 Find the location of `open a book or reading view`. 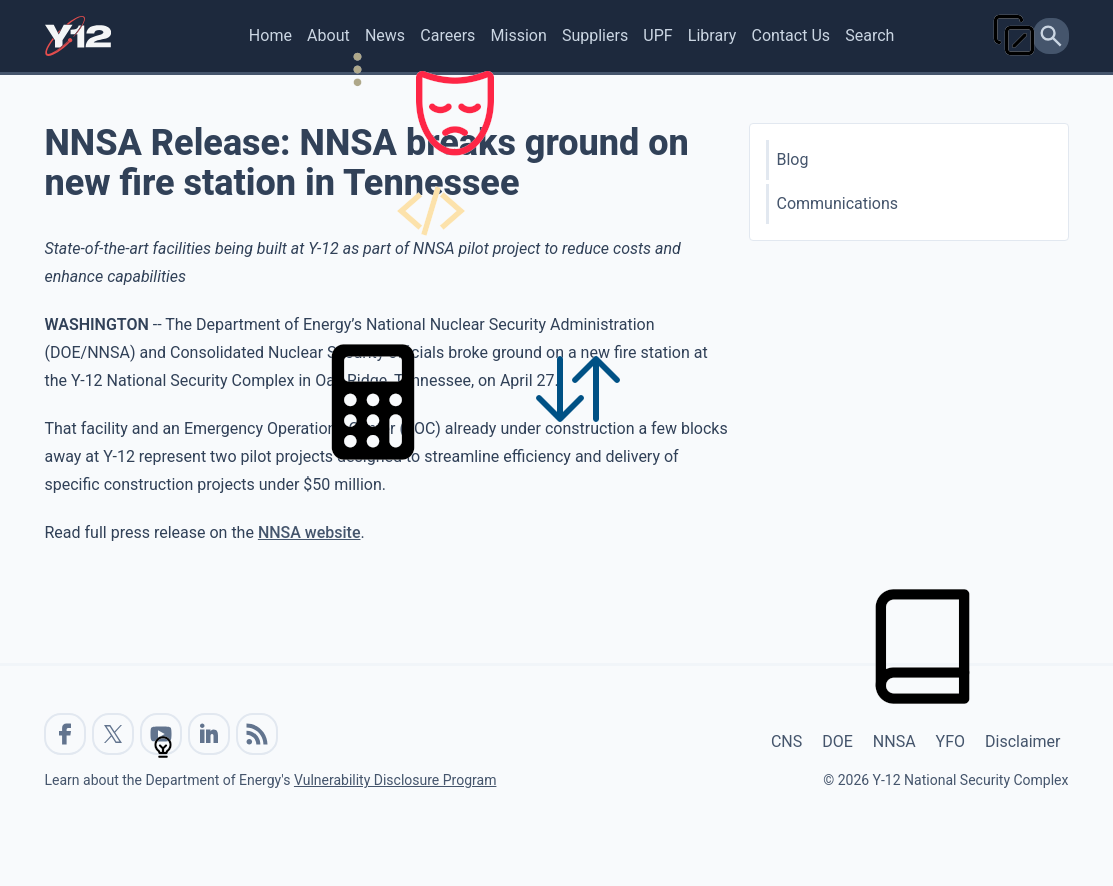

open a book or reading view is located at coordinates (922, 646).